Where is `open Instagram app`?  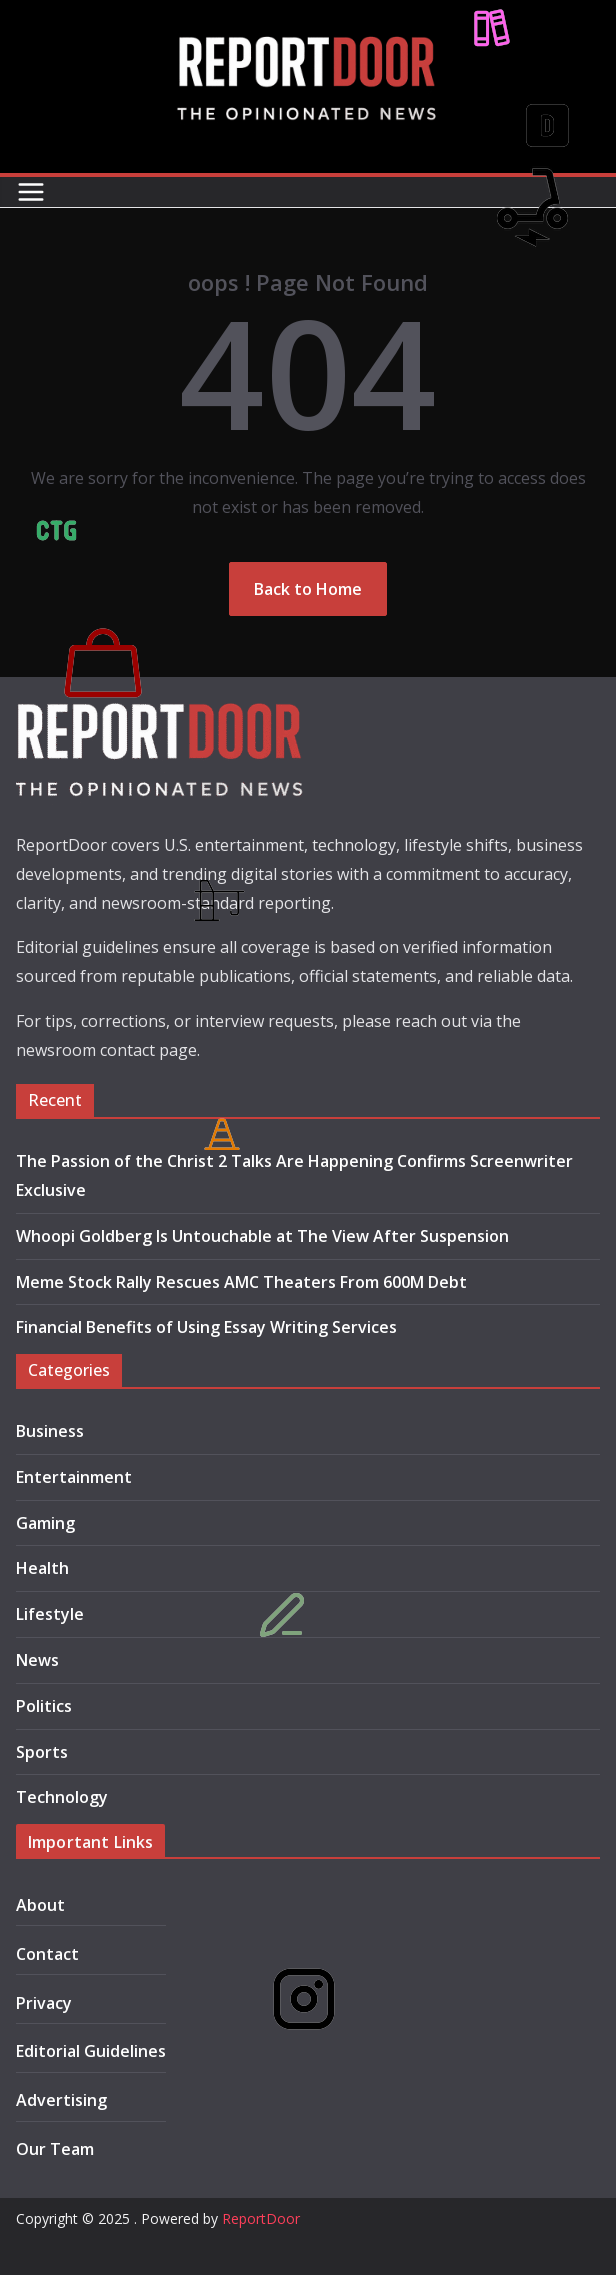
open Instagram app is located at coordinates (304, 1999).